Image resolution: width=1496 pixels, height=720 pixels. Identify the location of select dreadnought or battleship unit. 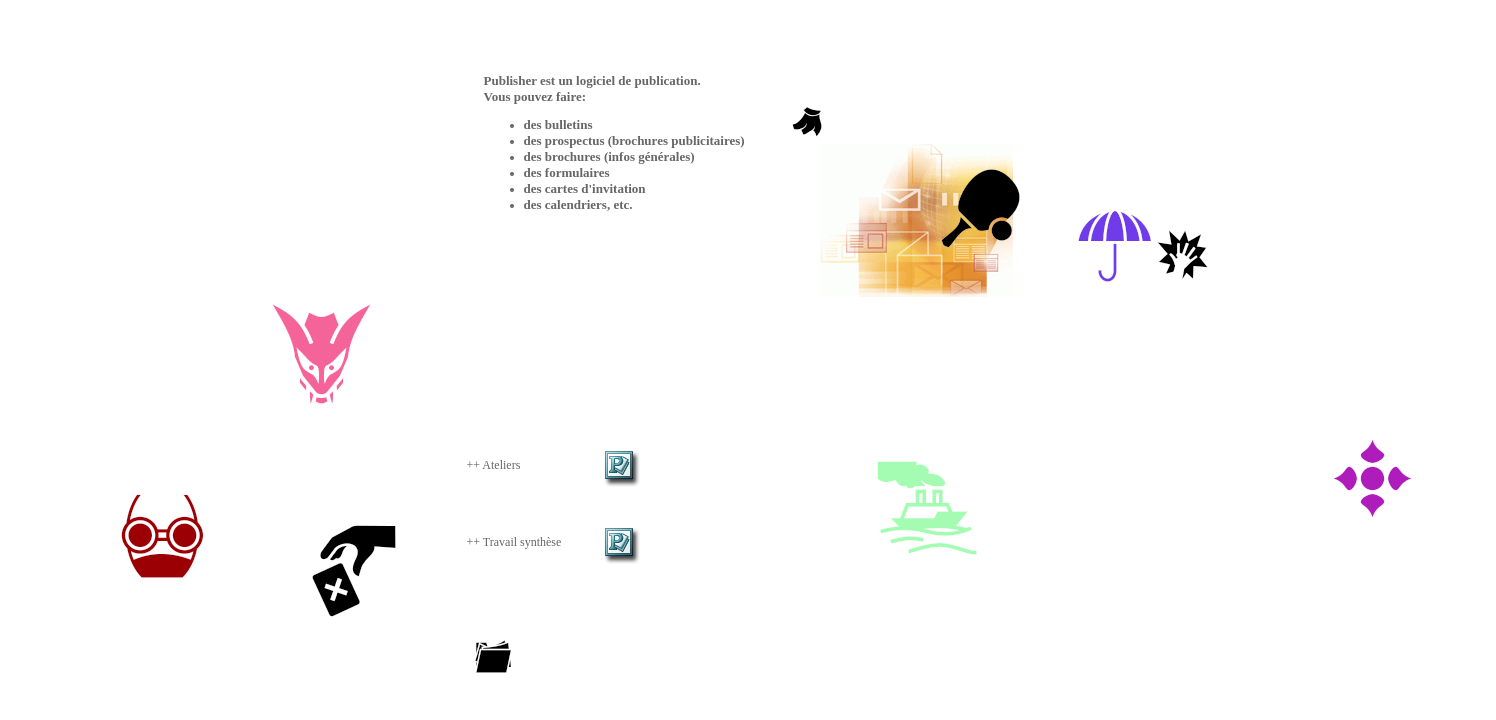
(927, 511).